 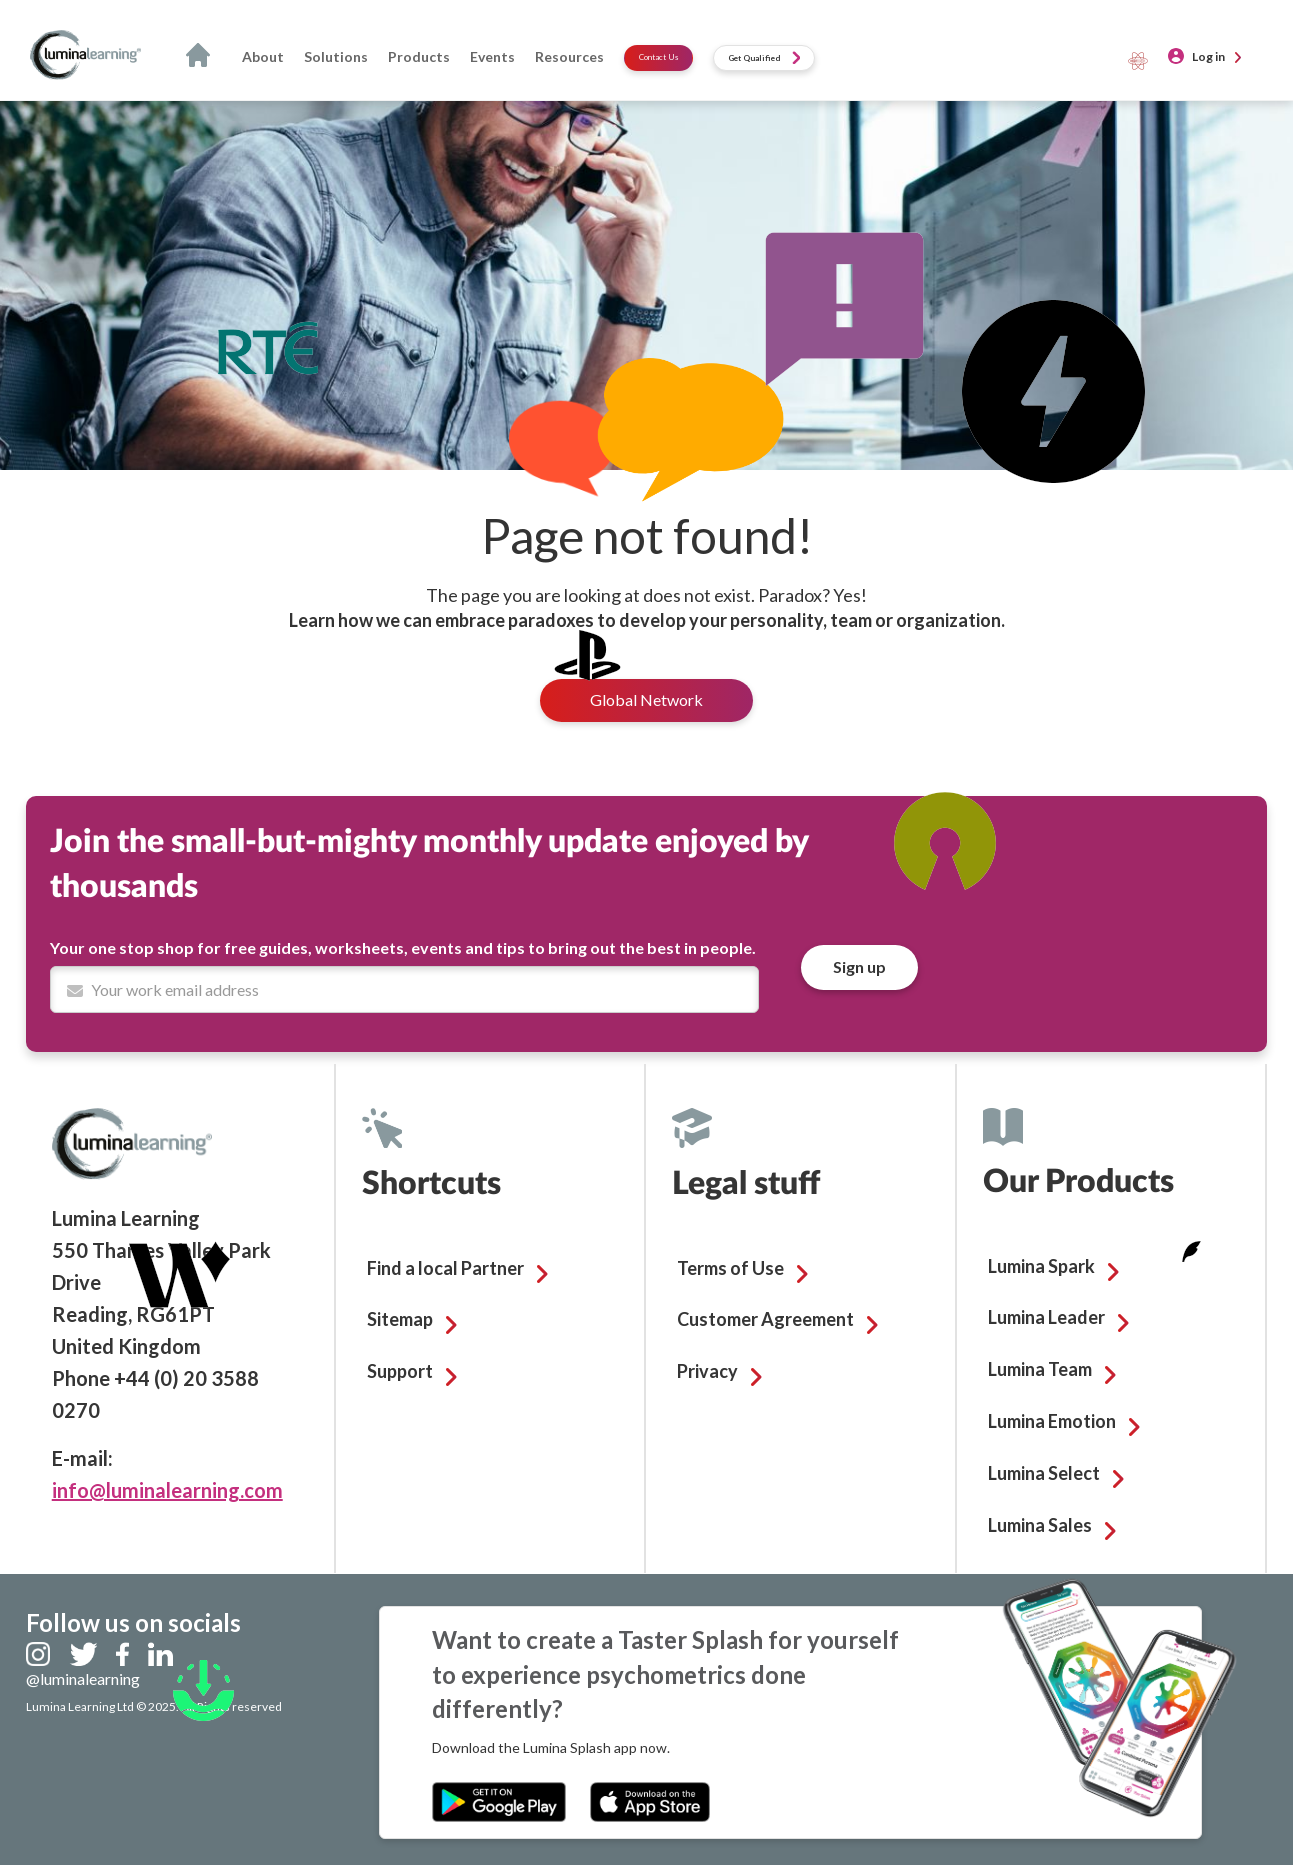 What do you see at coordinates (1053, 391) in the screenshot?
I see `AMP (Accelerated Mobile Pages) logo` at bounding box center [1053, 391].